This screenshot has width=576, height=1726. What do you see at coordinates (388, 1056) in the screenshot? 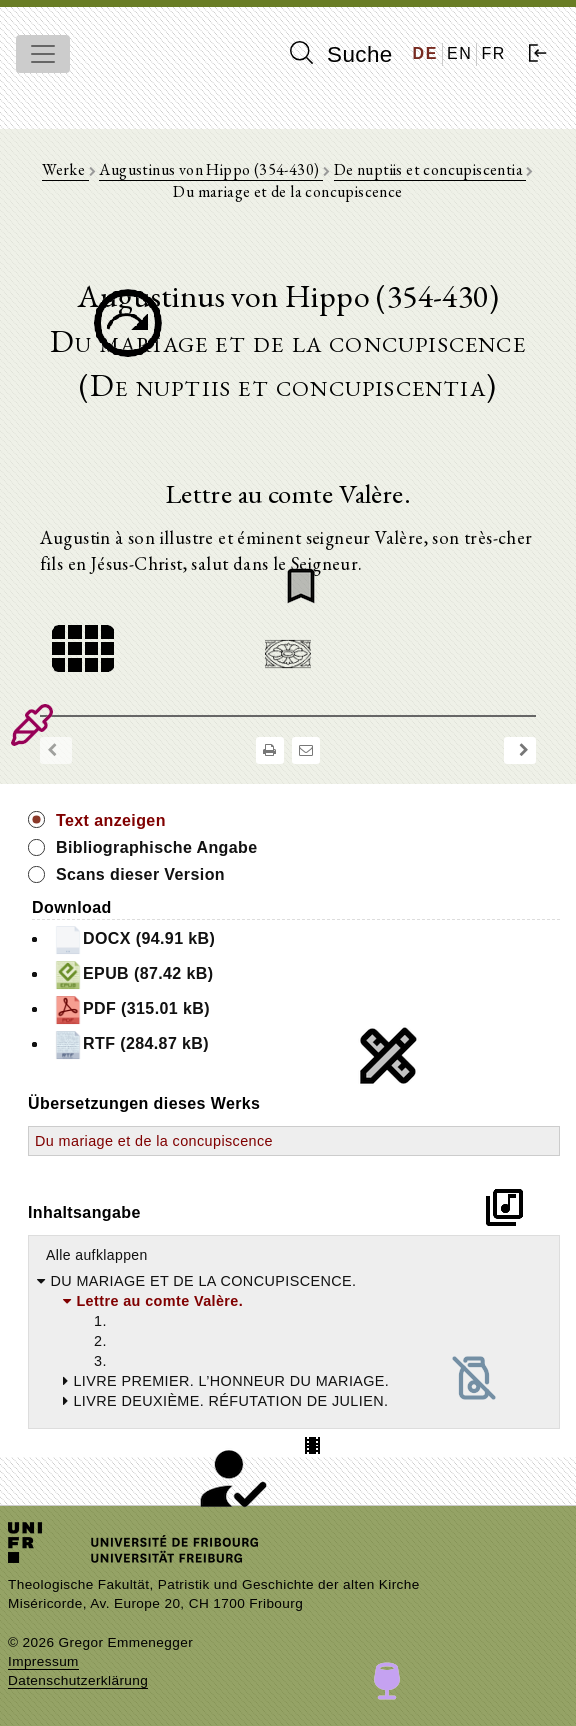
I see `access design tools or editing options` at bounding box center [388, 1056].